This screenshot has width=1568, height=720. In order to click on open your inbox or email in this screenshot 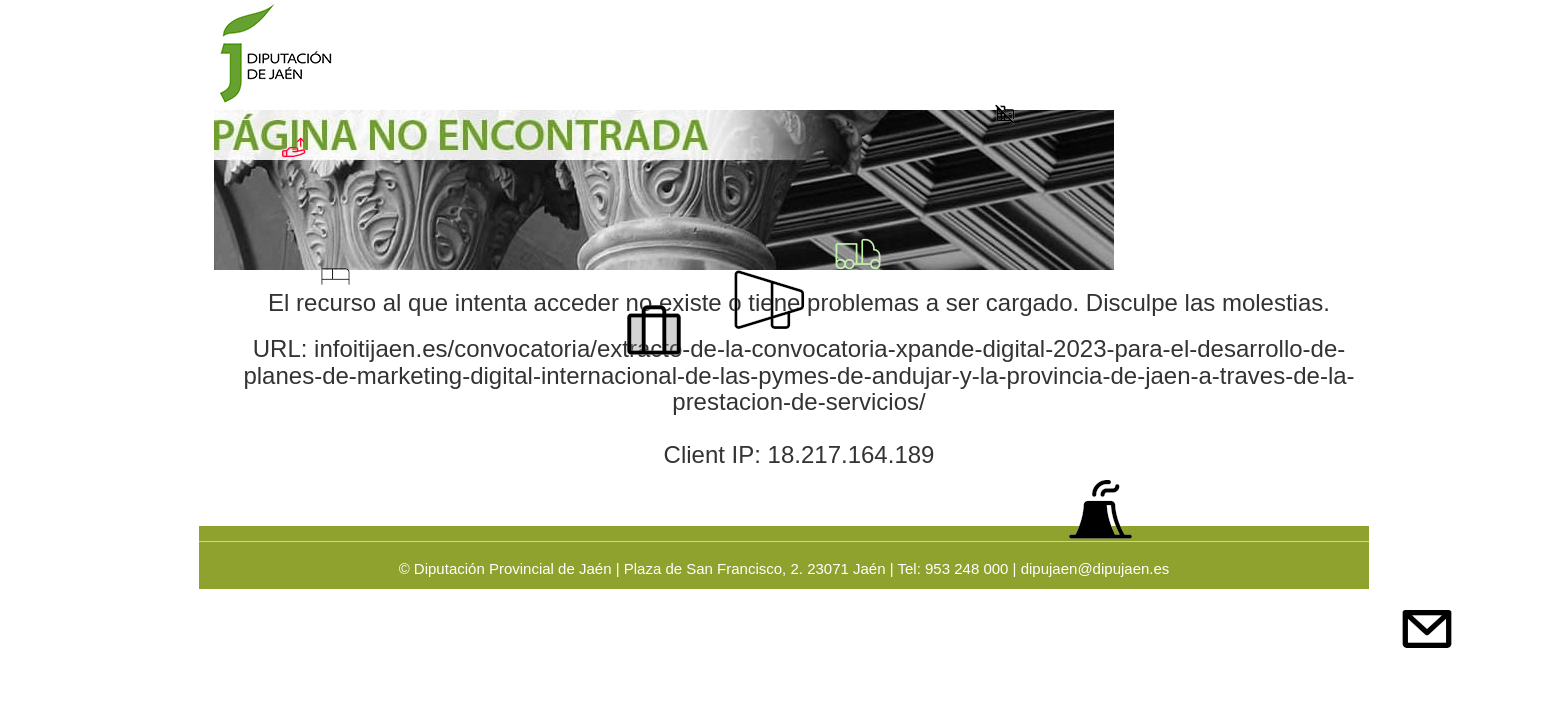, I will do `click(1427, 629)`.